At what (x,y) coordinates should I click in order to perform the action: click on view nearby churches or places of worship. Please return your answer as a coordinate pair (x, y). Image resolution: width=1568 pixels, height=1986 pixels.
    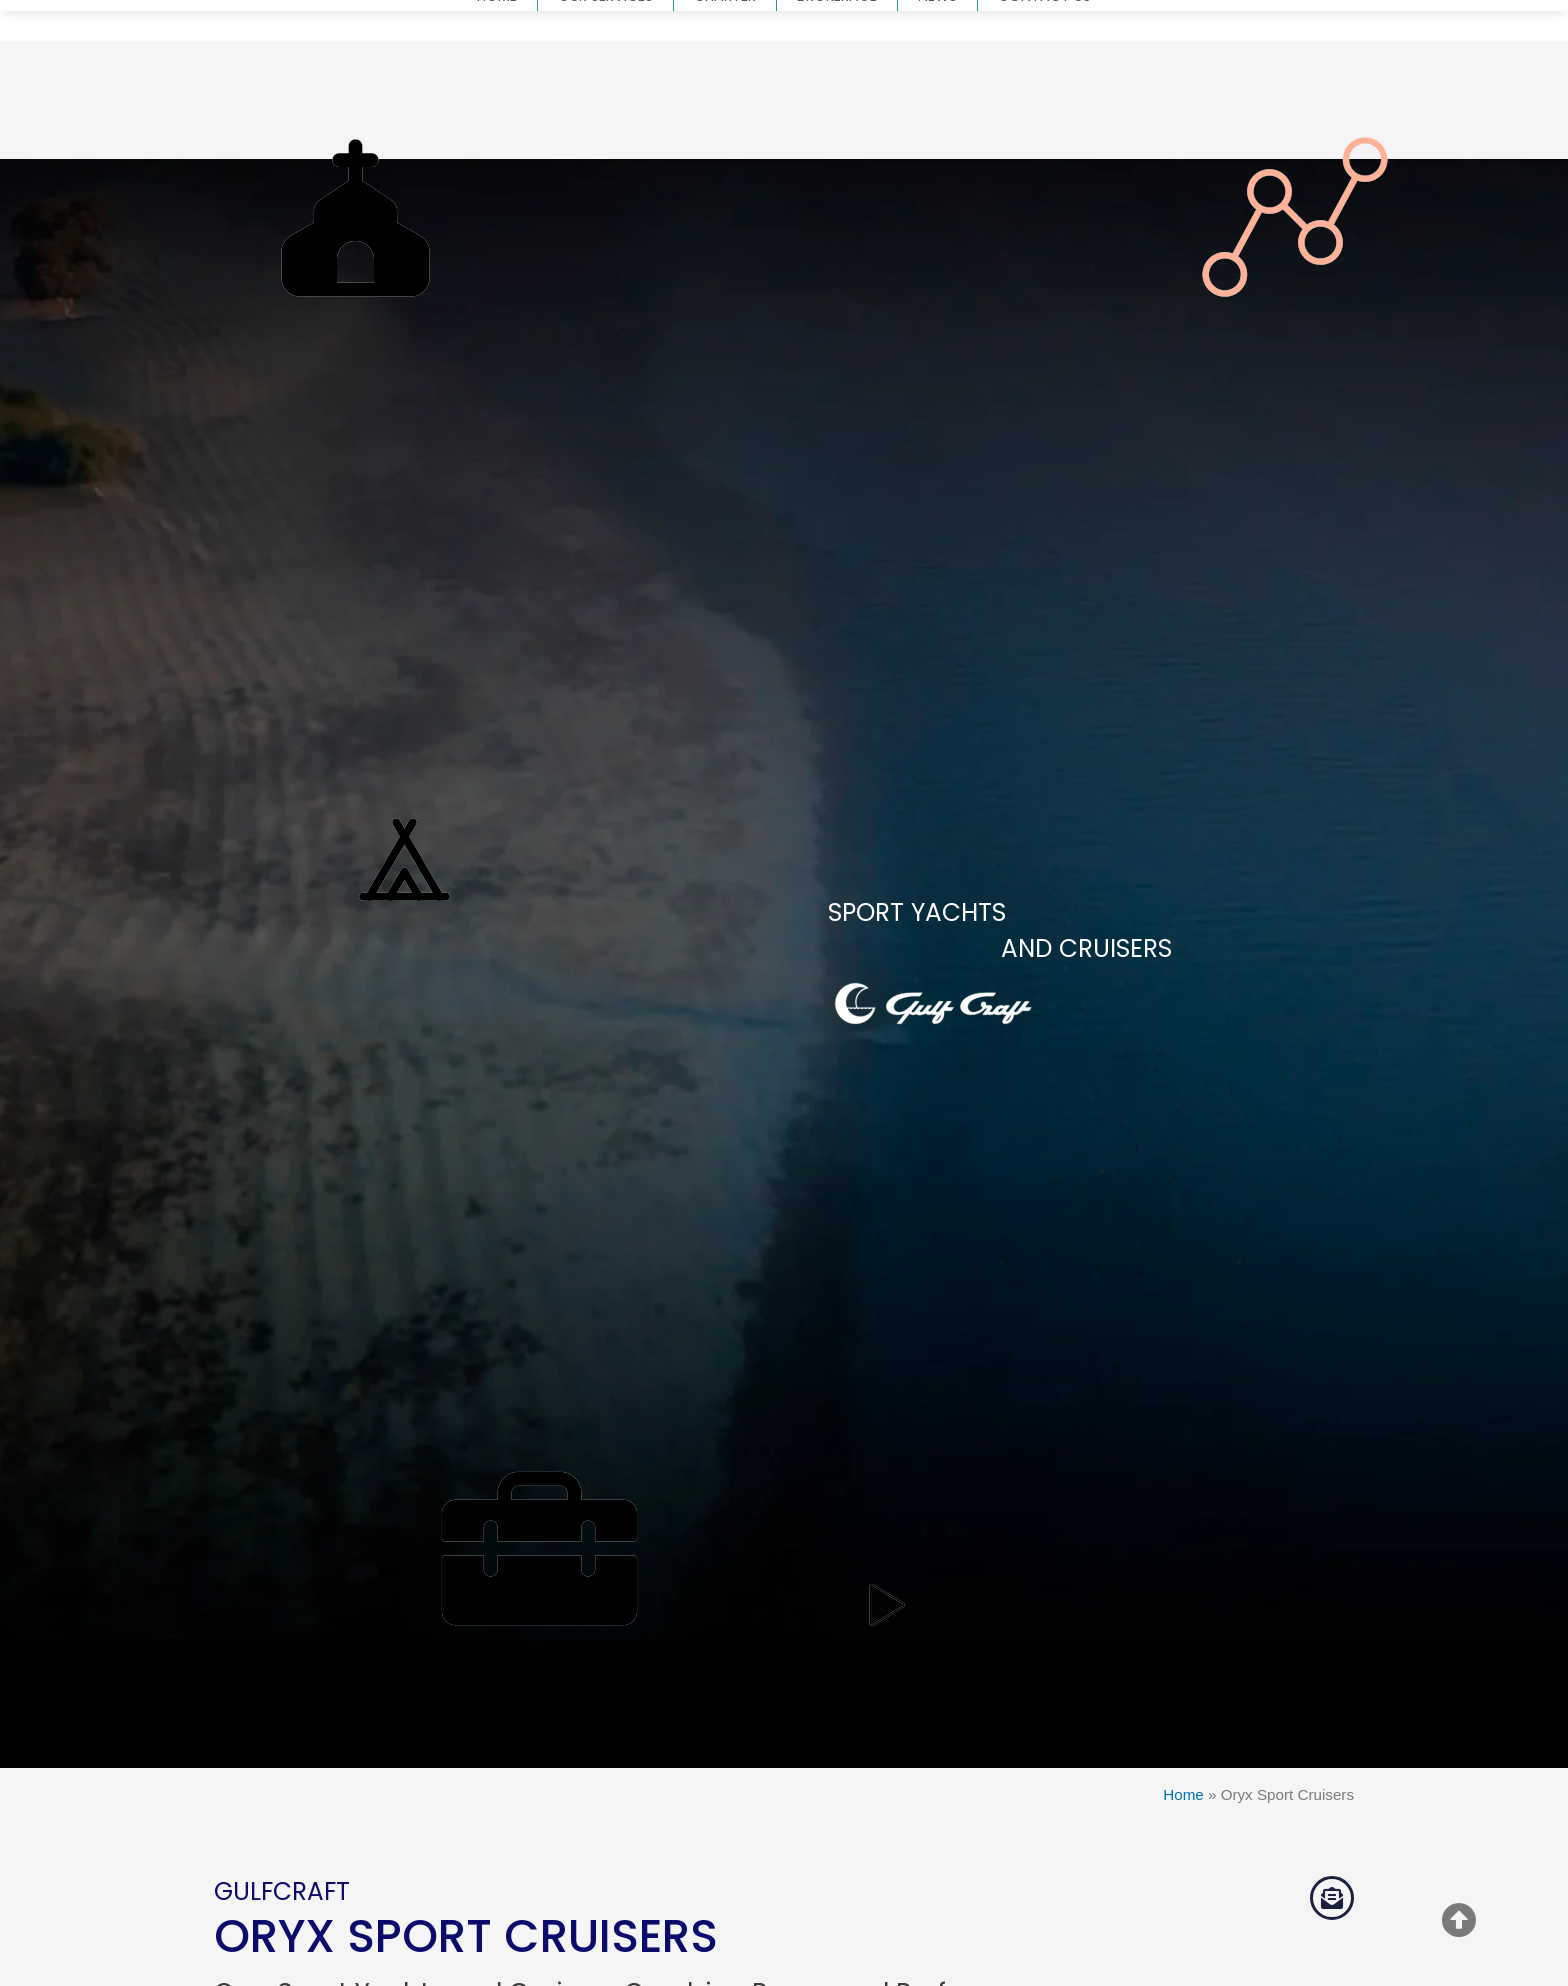
    Looking at the image, I should click on (355, 222).